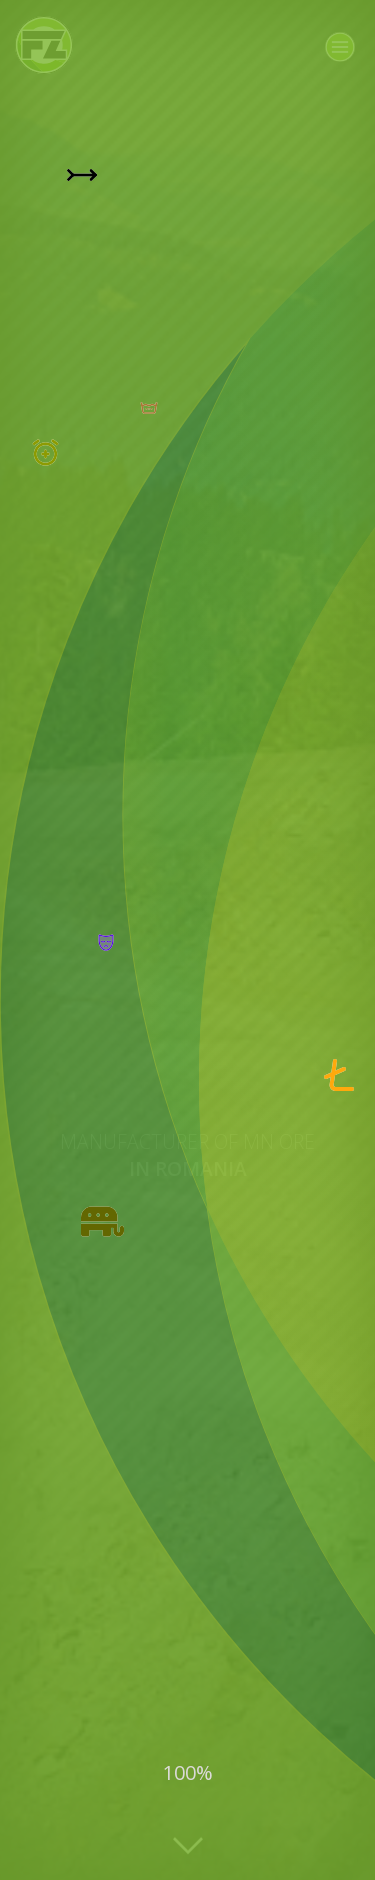  What do you see at coordinates (45, 452) in the screenshot?
I see `add a new alarm` at bounding box center [45, 452].